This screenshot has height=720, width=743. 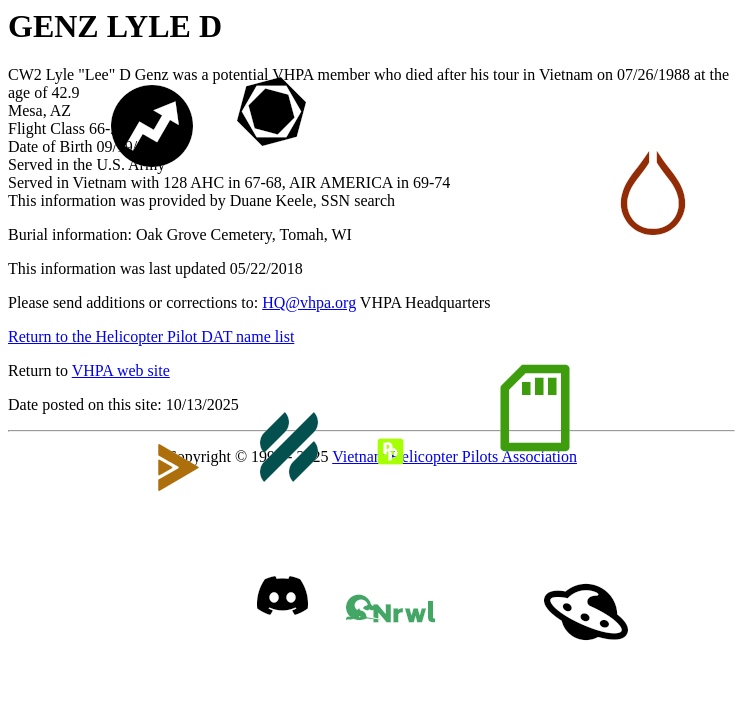 What do you see at coordinates (289, 447) in the screenshot?
I see `Help Scout logo` at bounding box center [289, 447].